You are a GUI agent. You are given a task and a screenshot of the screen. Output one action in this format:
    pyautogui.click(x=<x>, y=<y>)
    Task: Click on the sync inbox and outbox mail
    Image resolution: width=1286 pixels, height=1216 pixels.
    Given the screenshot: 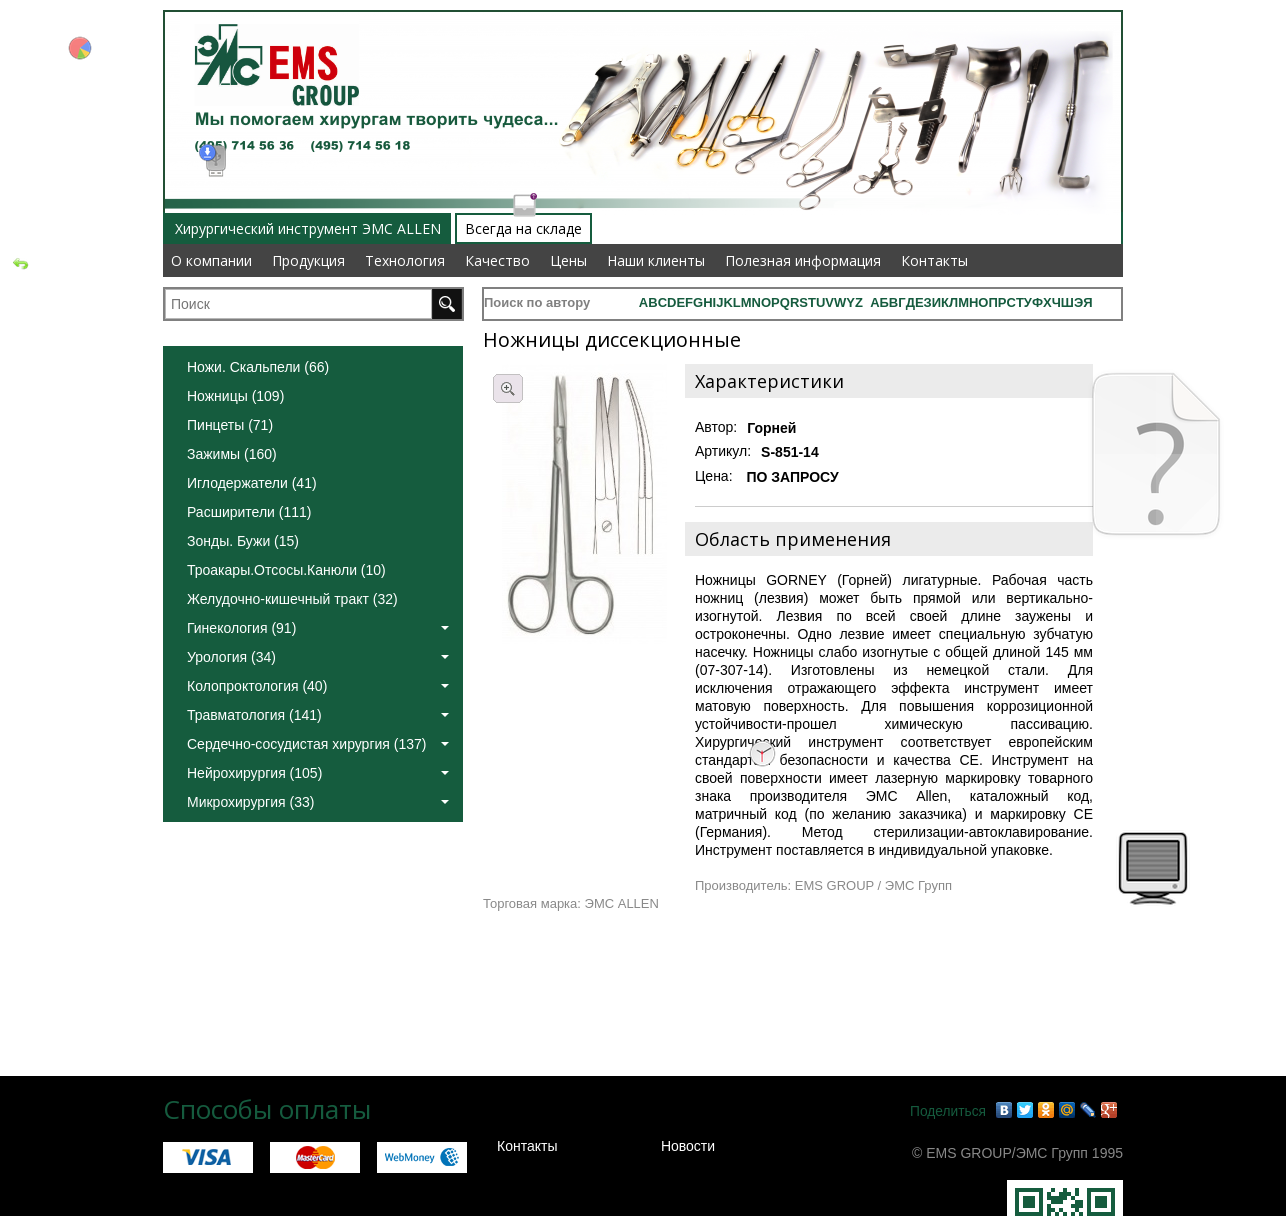 What is the action you would take?
    pyautogui.click(x=524, y=205)
    